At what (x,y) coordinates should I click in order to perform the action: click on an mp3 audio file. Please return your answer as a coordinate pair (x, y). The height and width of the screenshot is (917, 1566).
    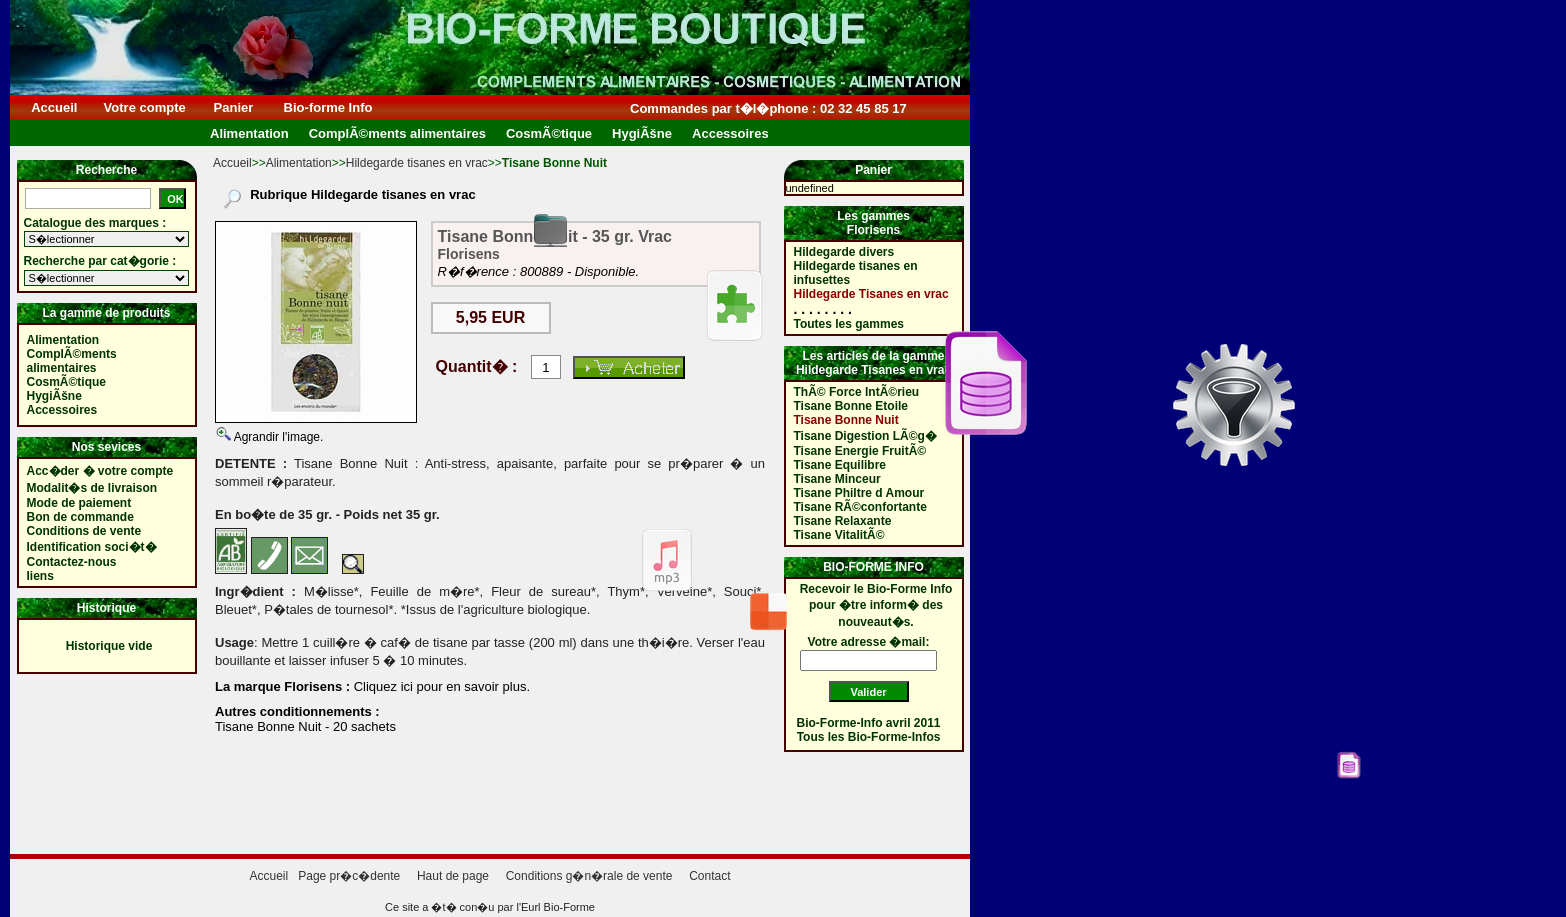
    Looking at the image, I should click on (667, 560).